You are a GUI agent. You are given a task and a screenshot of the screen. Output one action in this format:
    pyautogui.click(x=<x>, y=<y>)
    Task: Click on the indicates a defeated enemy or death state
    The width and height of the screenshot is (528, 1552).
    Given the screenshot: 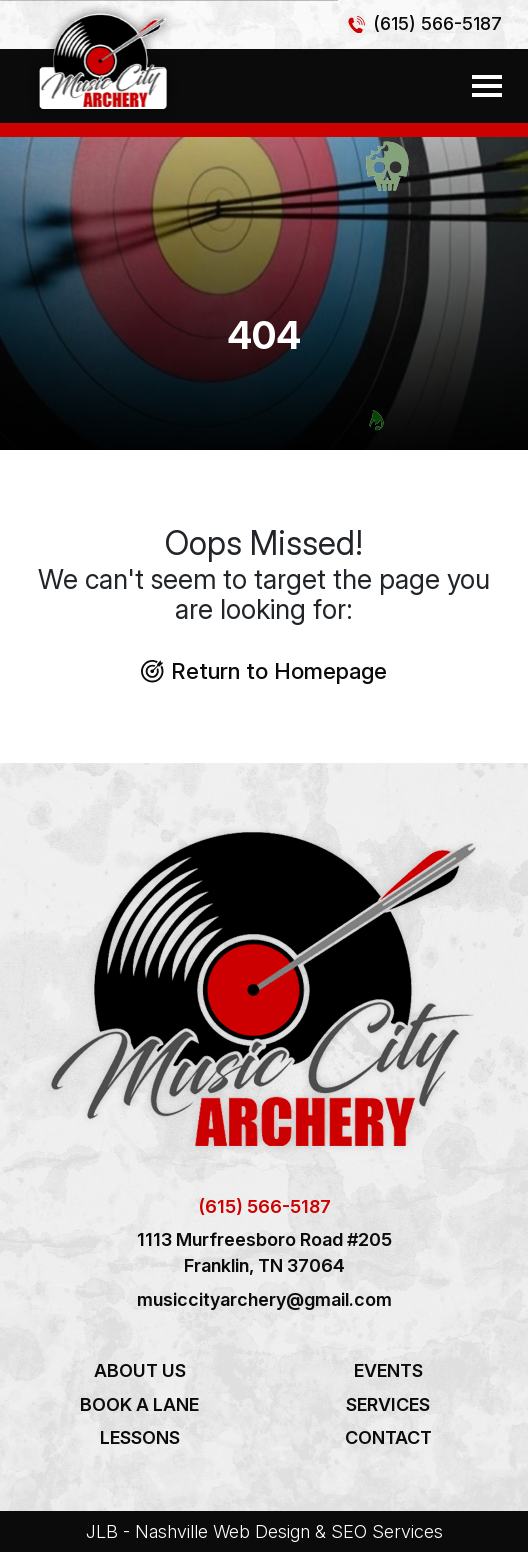 What is the action you would take?
    pyautogui.click(x=386, y=166)
    